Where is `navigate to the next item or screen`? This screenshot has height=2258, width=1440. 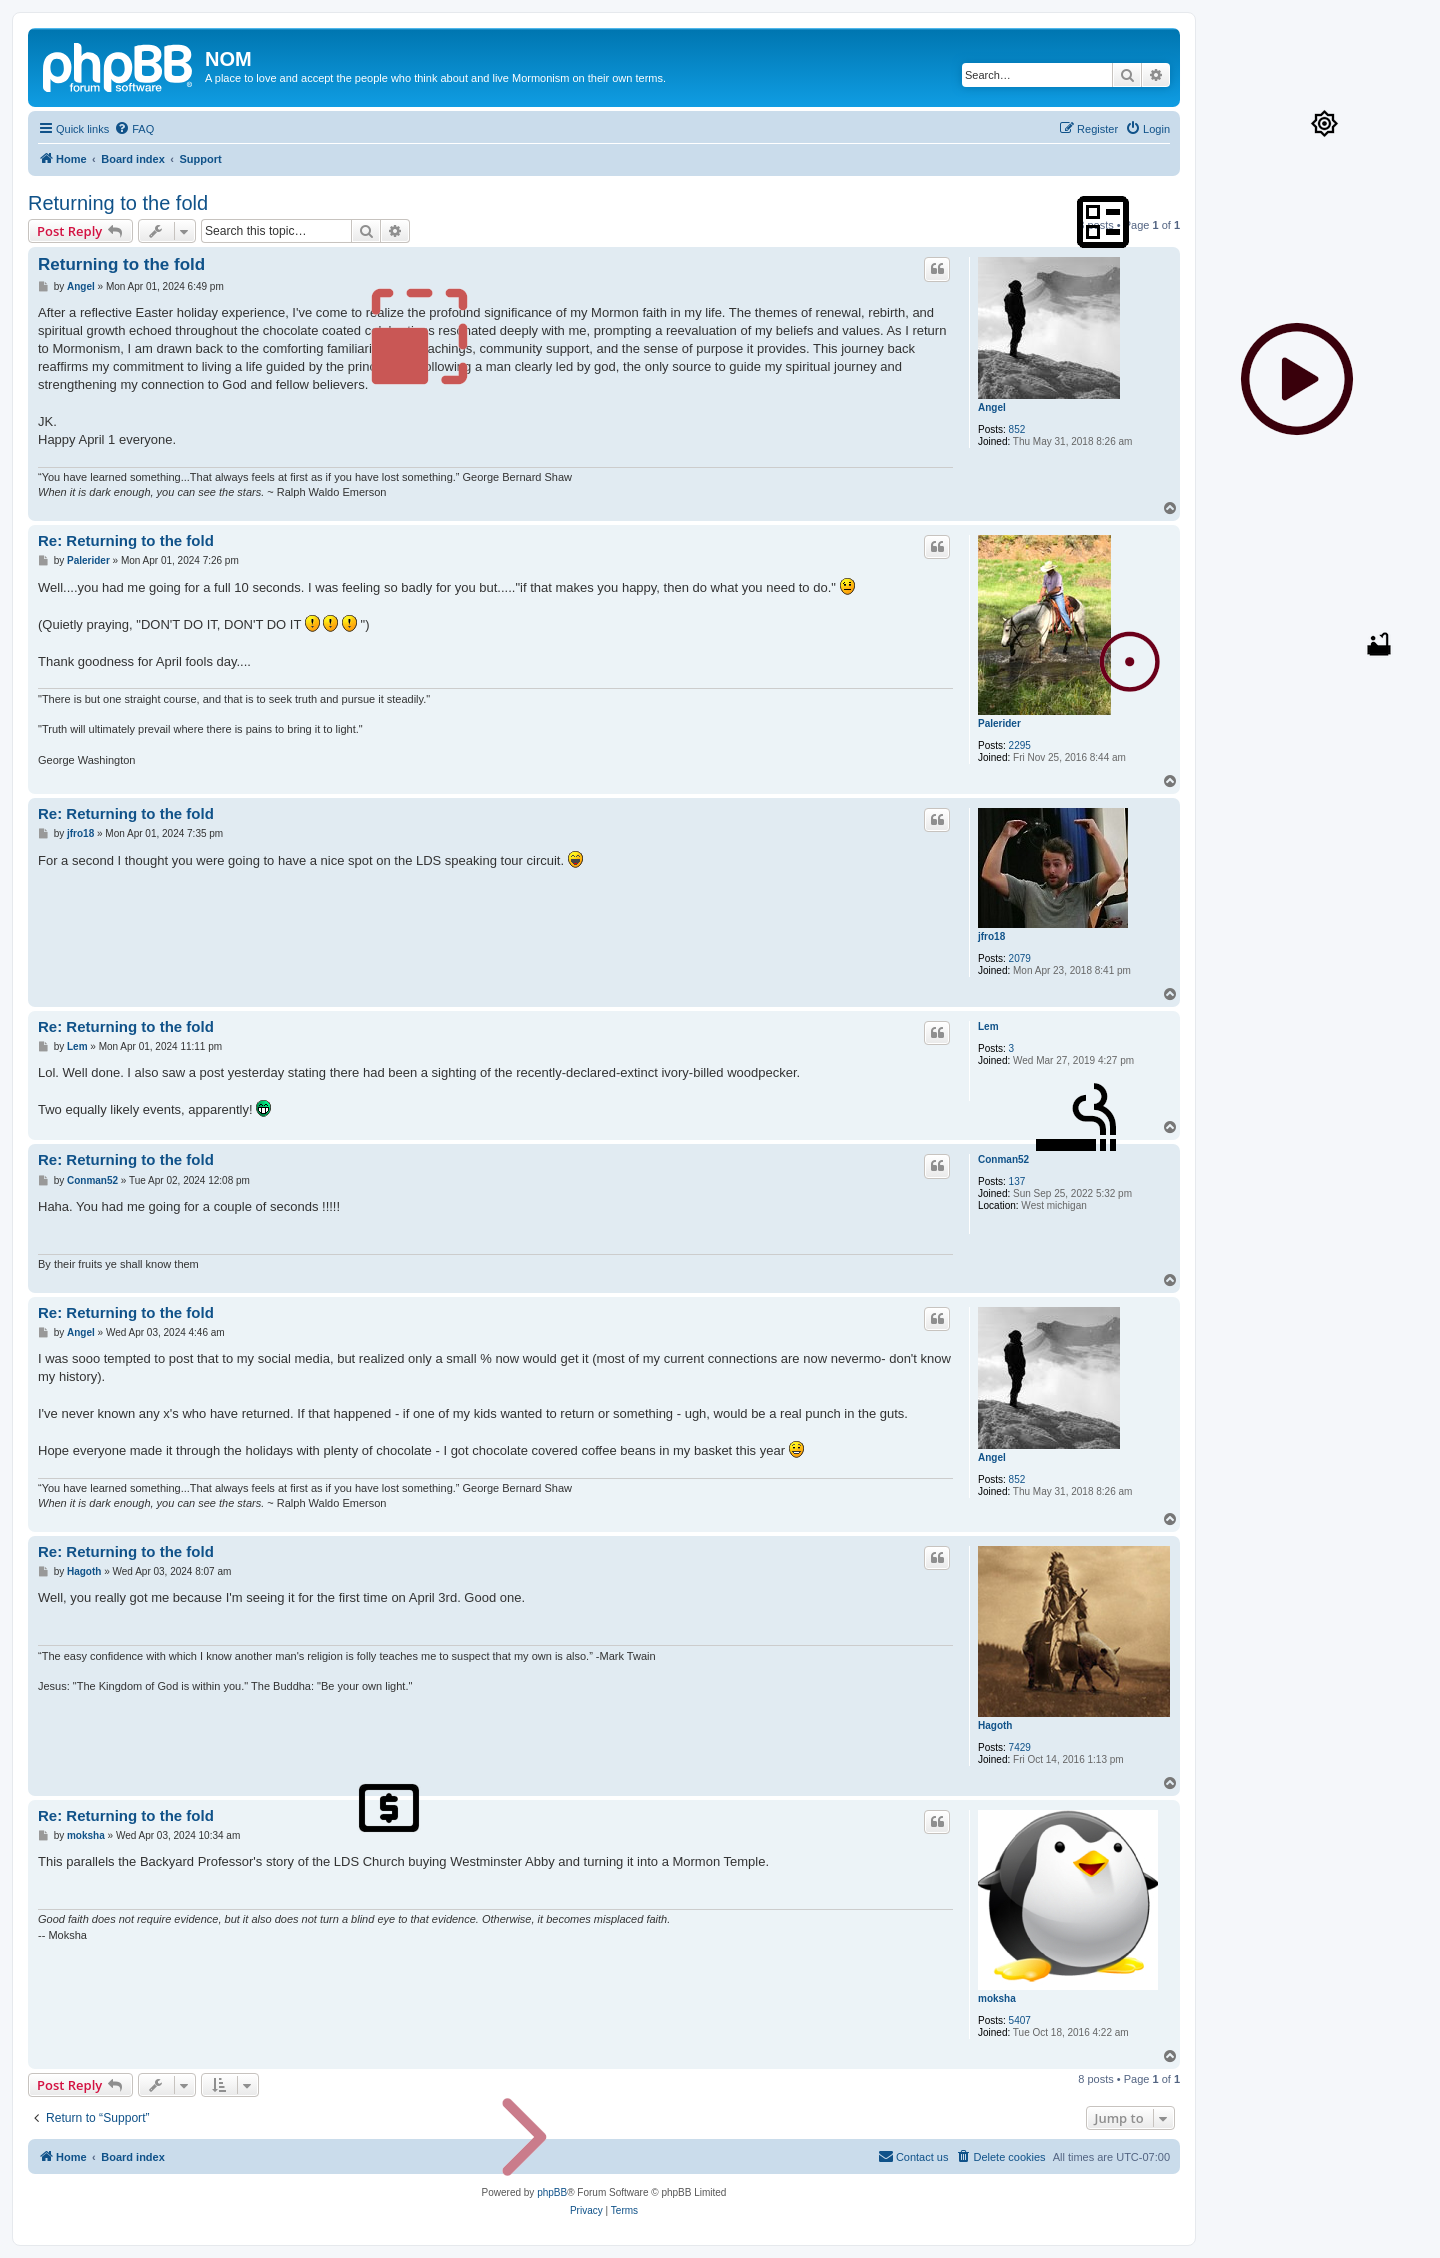 navigate to the next item or screen is located at coordinates (521, 2137).